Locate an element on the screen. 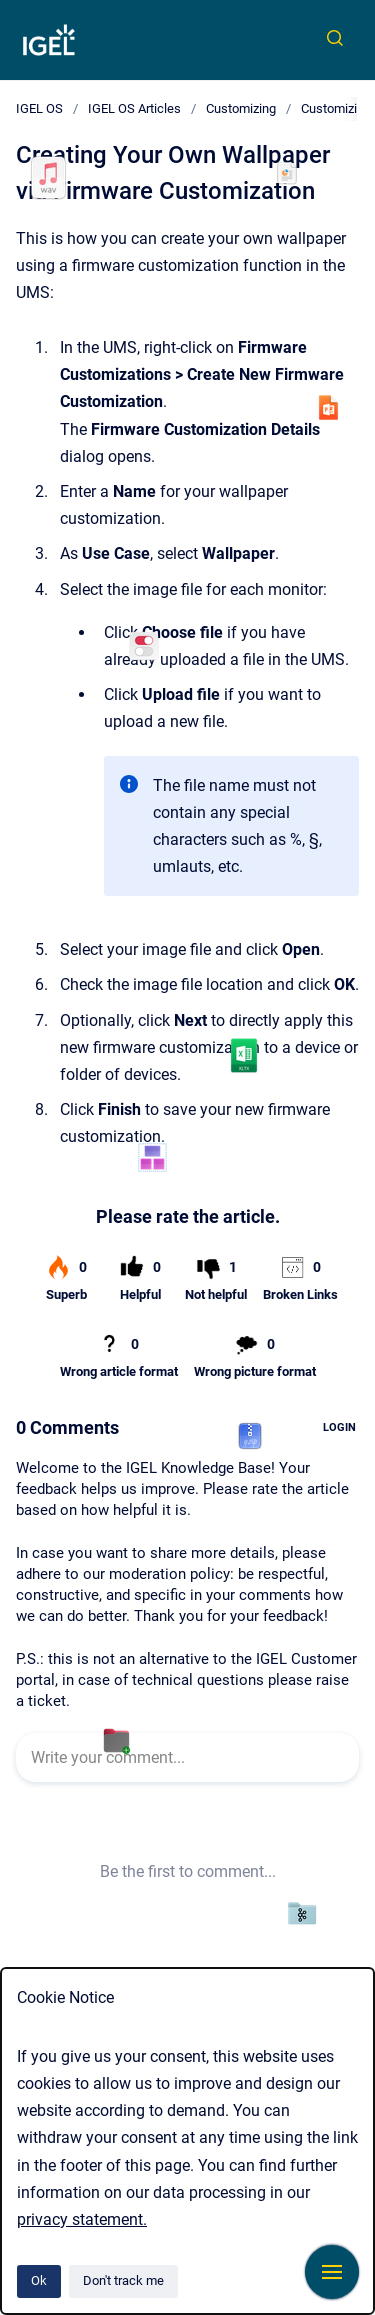 The height and width of the screenshot is (2315, 375). excel spreadsheet template file is located at coordinates (244, 1056).